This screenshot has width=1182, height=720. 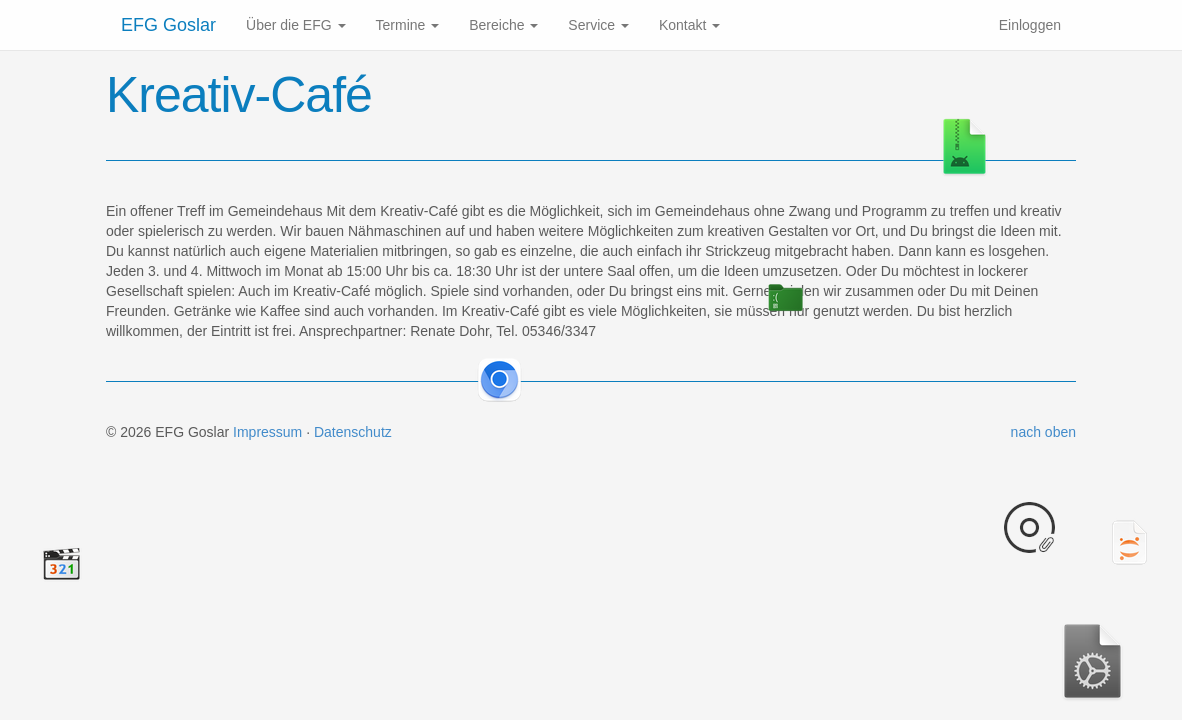 I want to click on attach data from optical disc, so click(x=1029, y=527).